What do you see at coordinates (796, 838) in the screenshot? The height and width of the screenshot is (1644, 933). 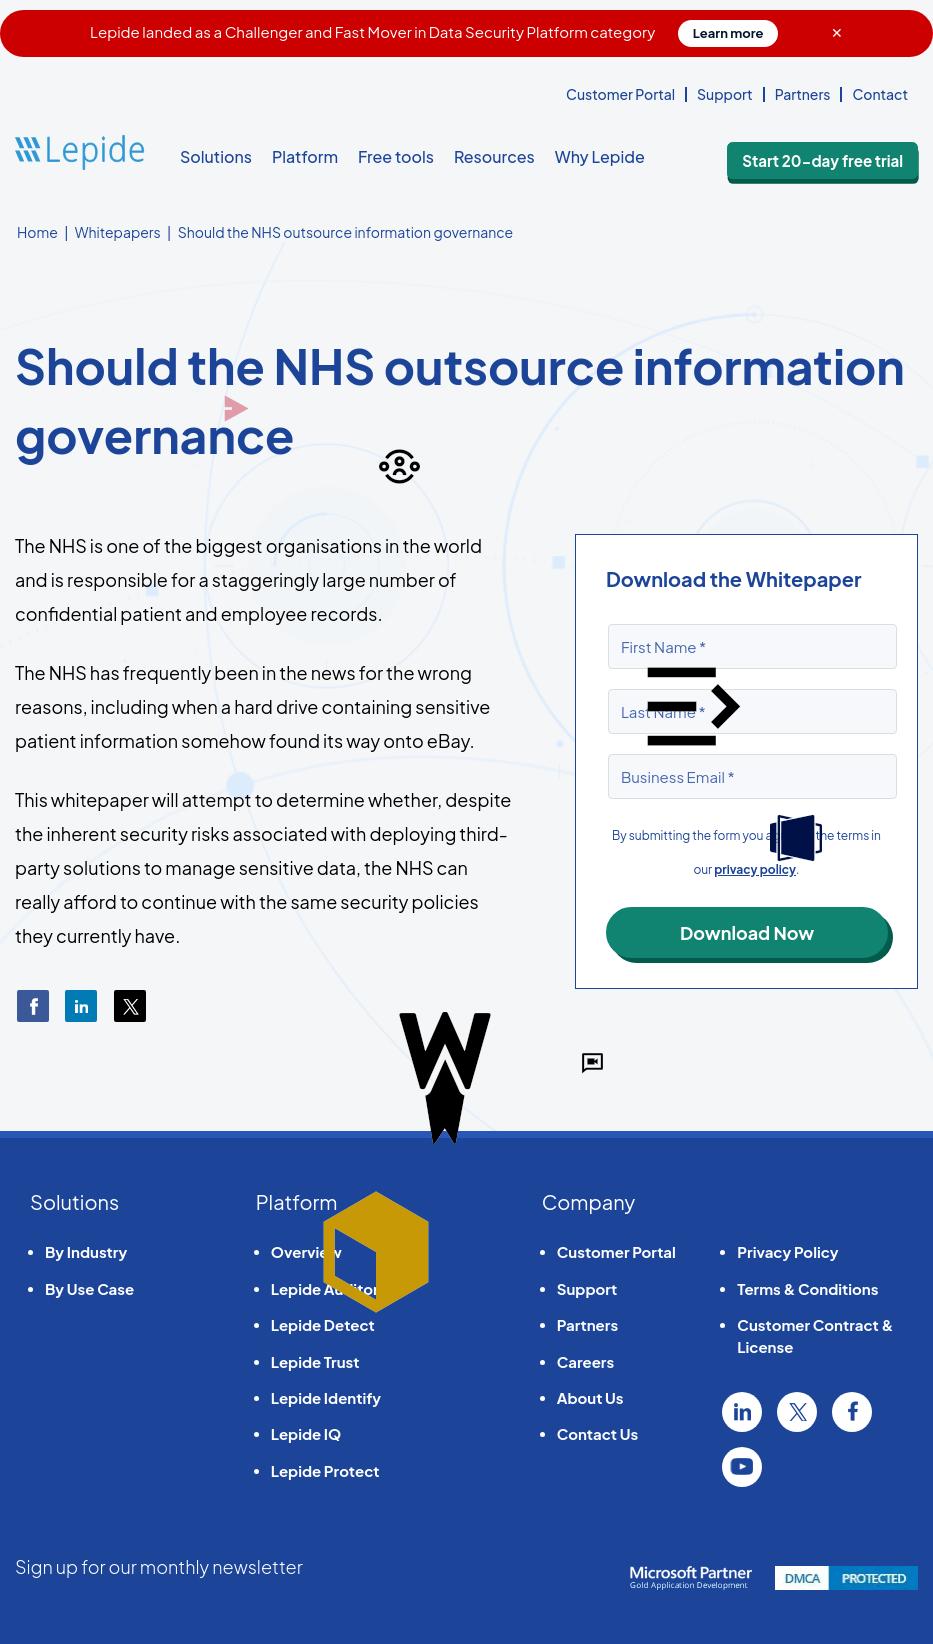 I see `reveal.js presentation framework logo` at bounding box center [796, 838].